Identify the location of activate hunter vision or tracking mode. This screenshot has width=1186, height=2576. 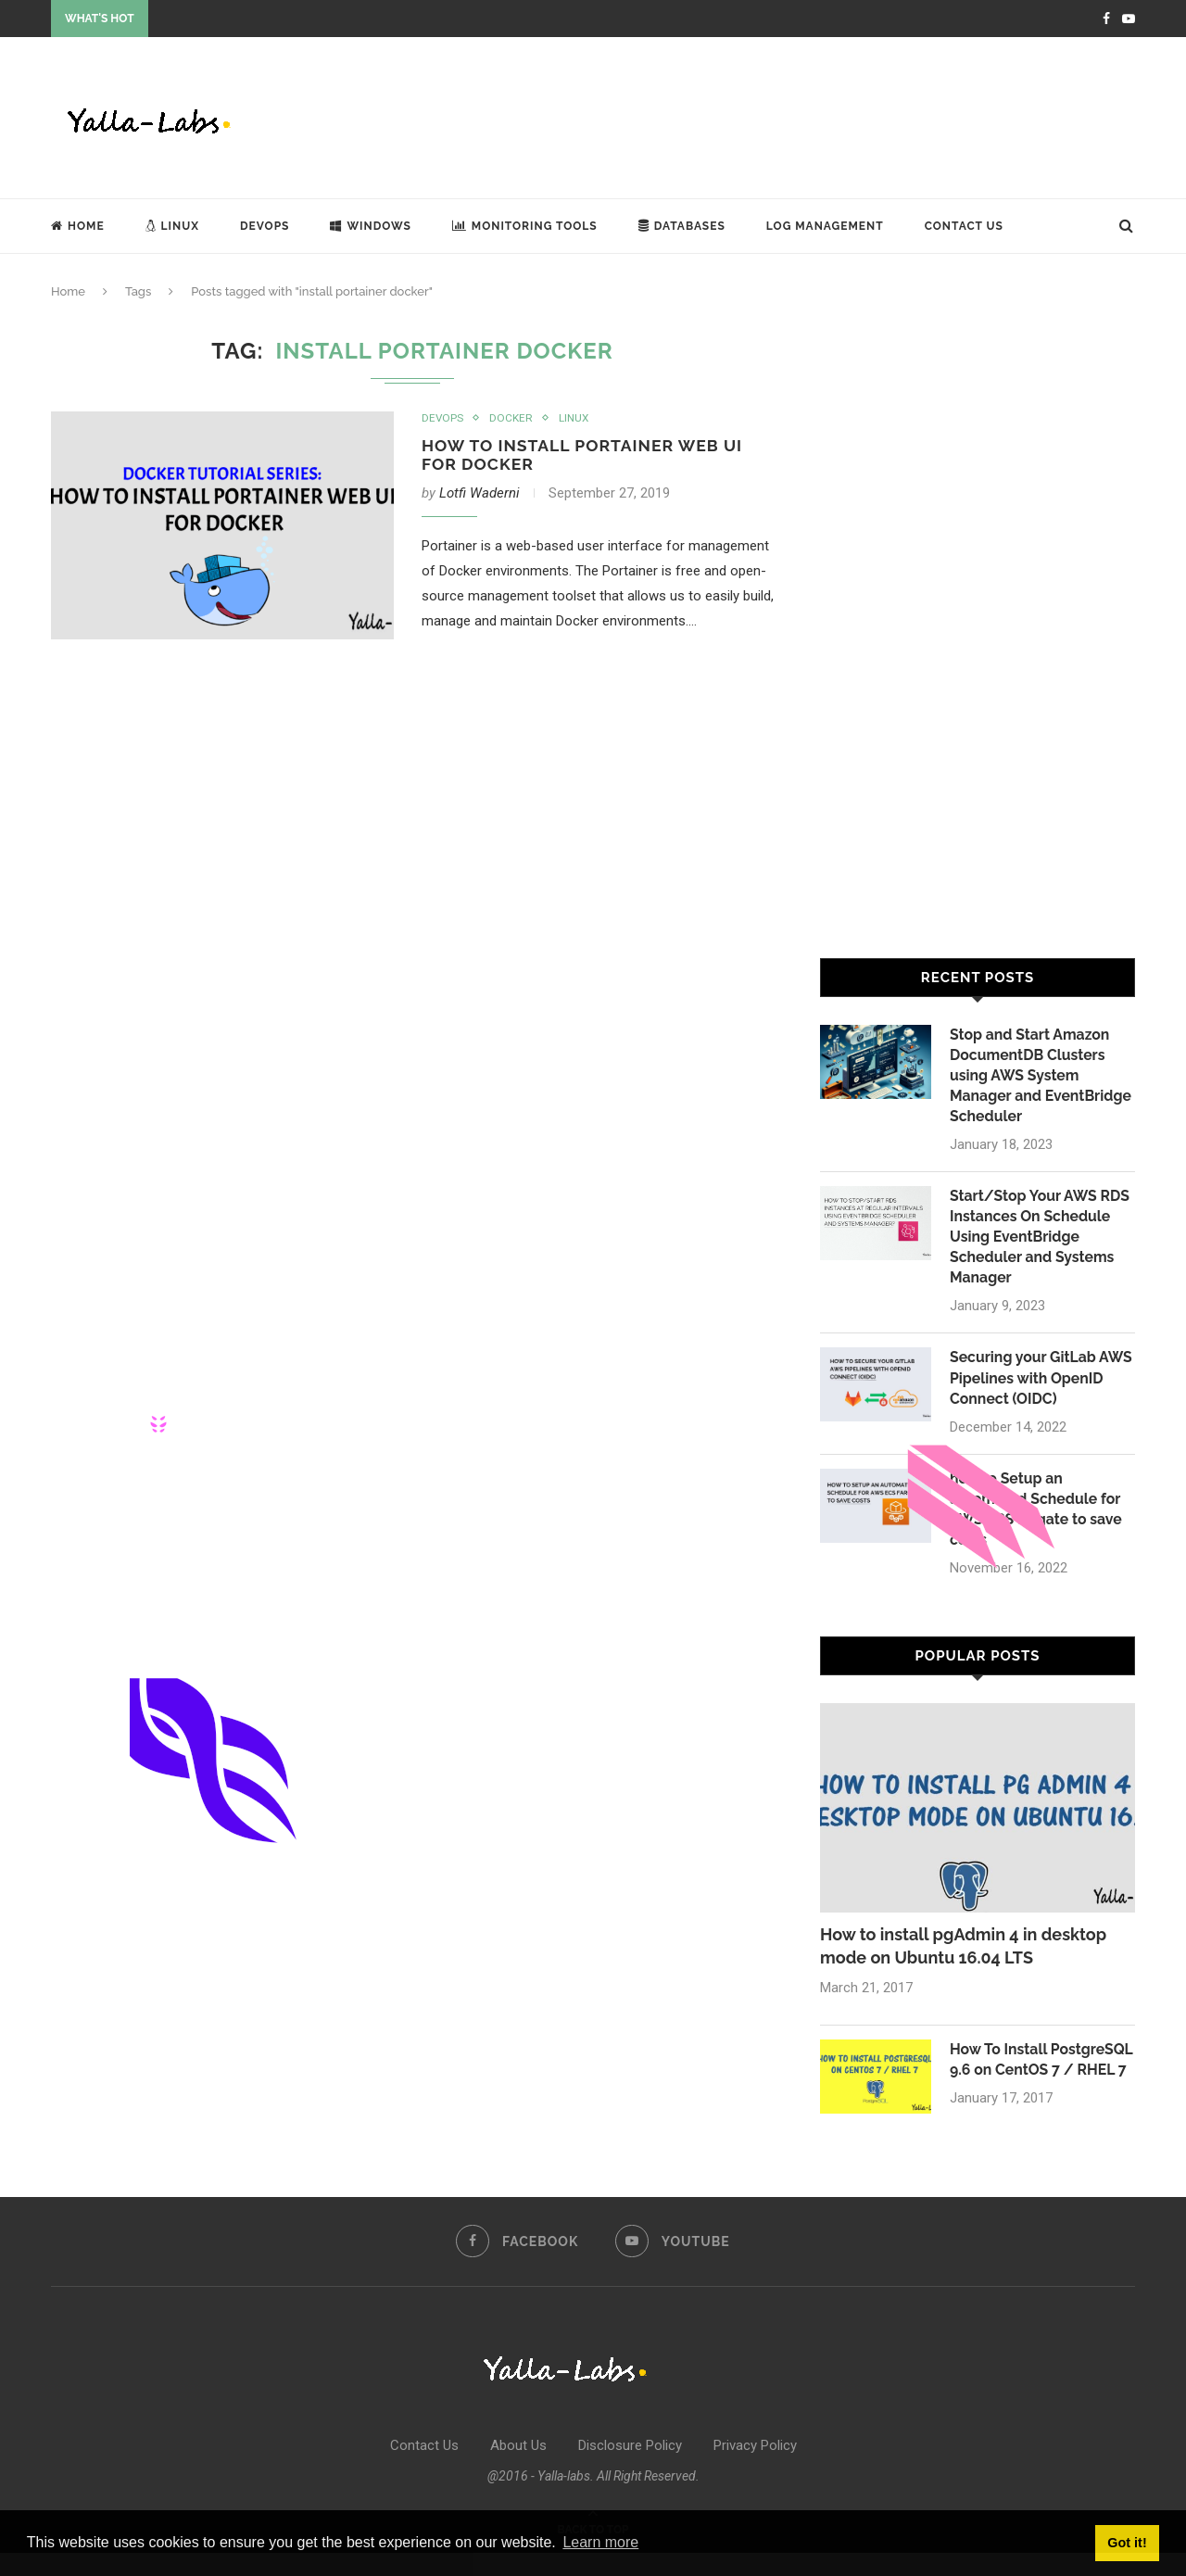
(158, 1424).